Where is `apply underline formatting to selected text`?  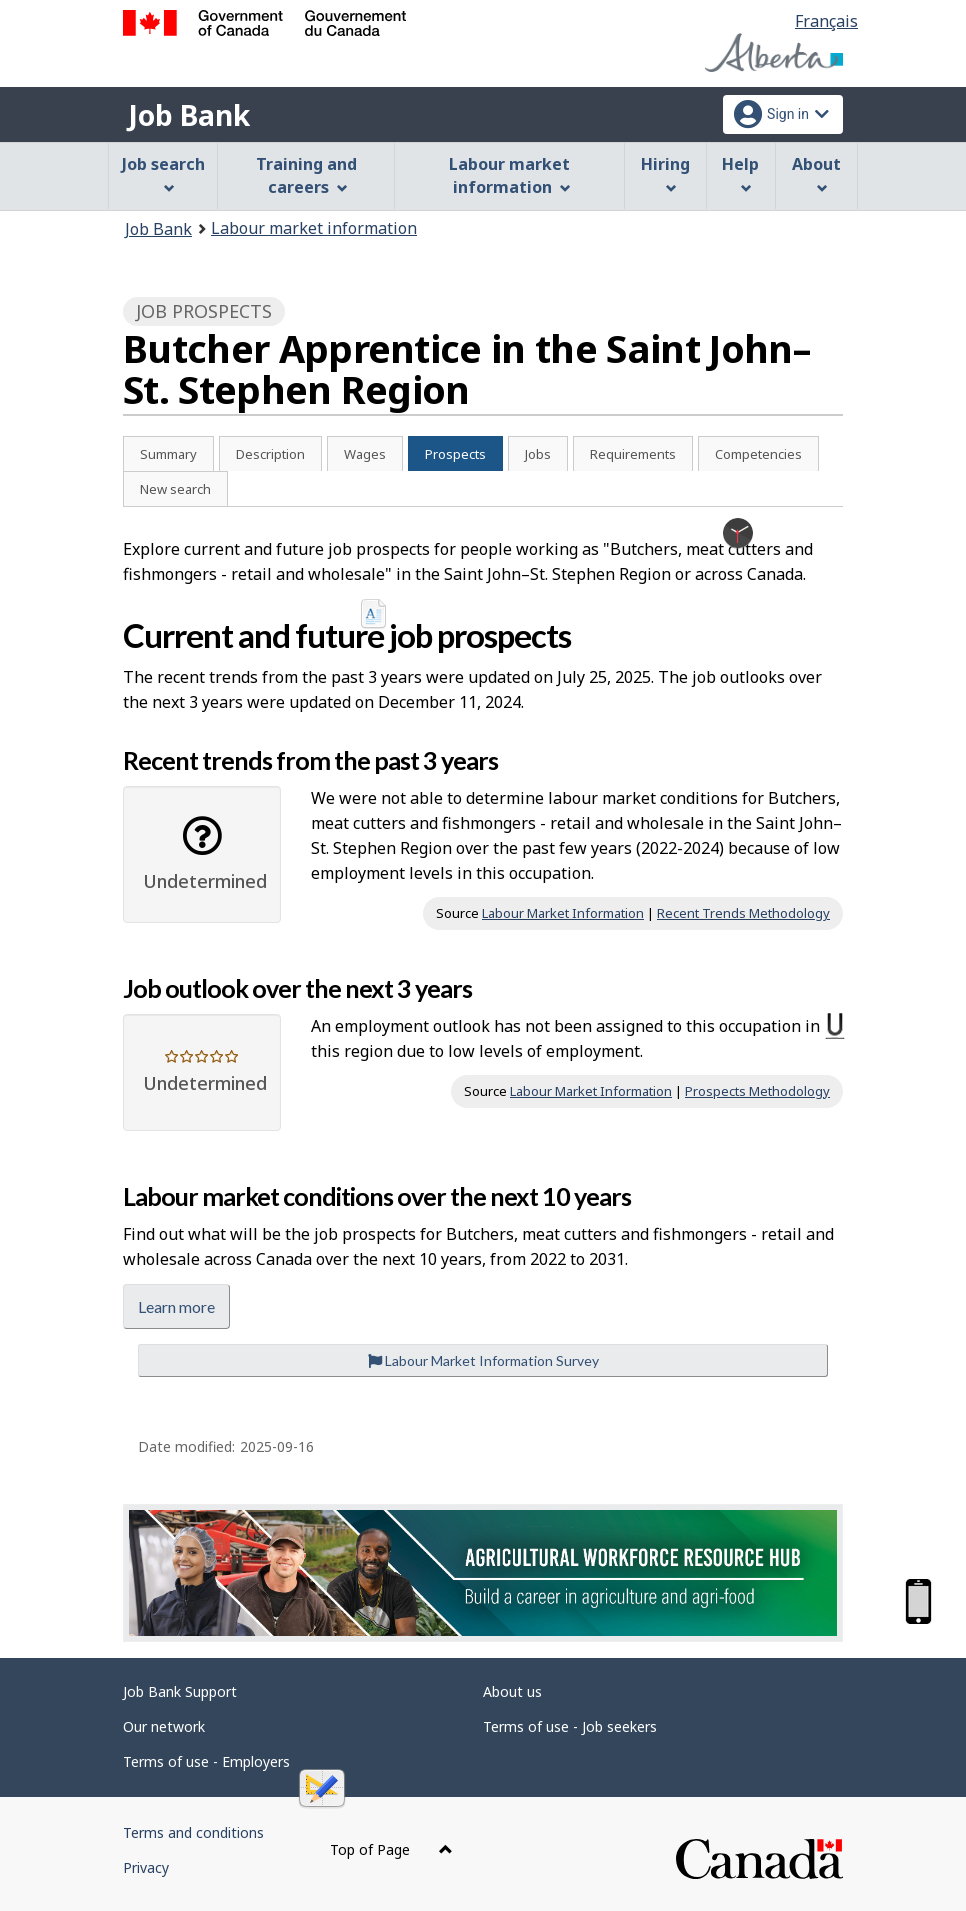
apply underline formatting to selected text is located at coordinates (835, 1026).